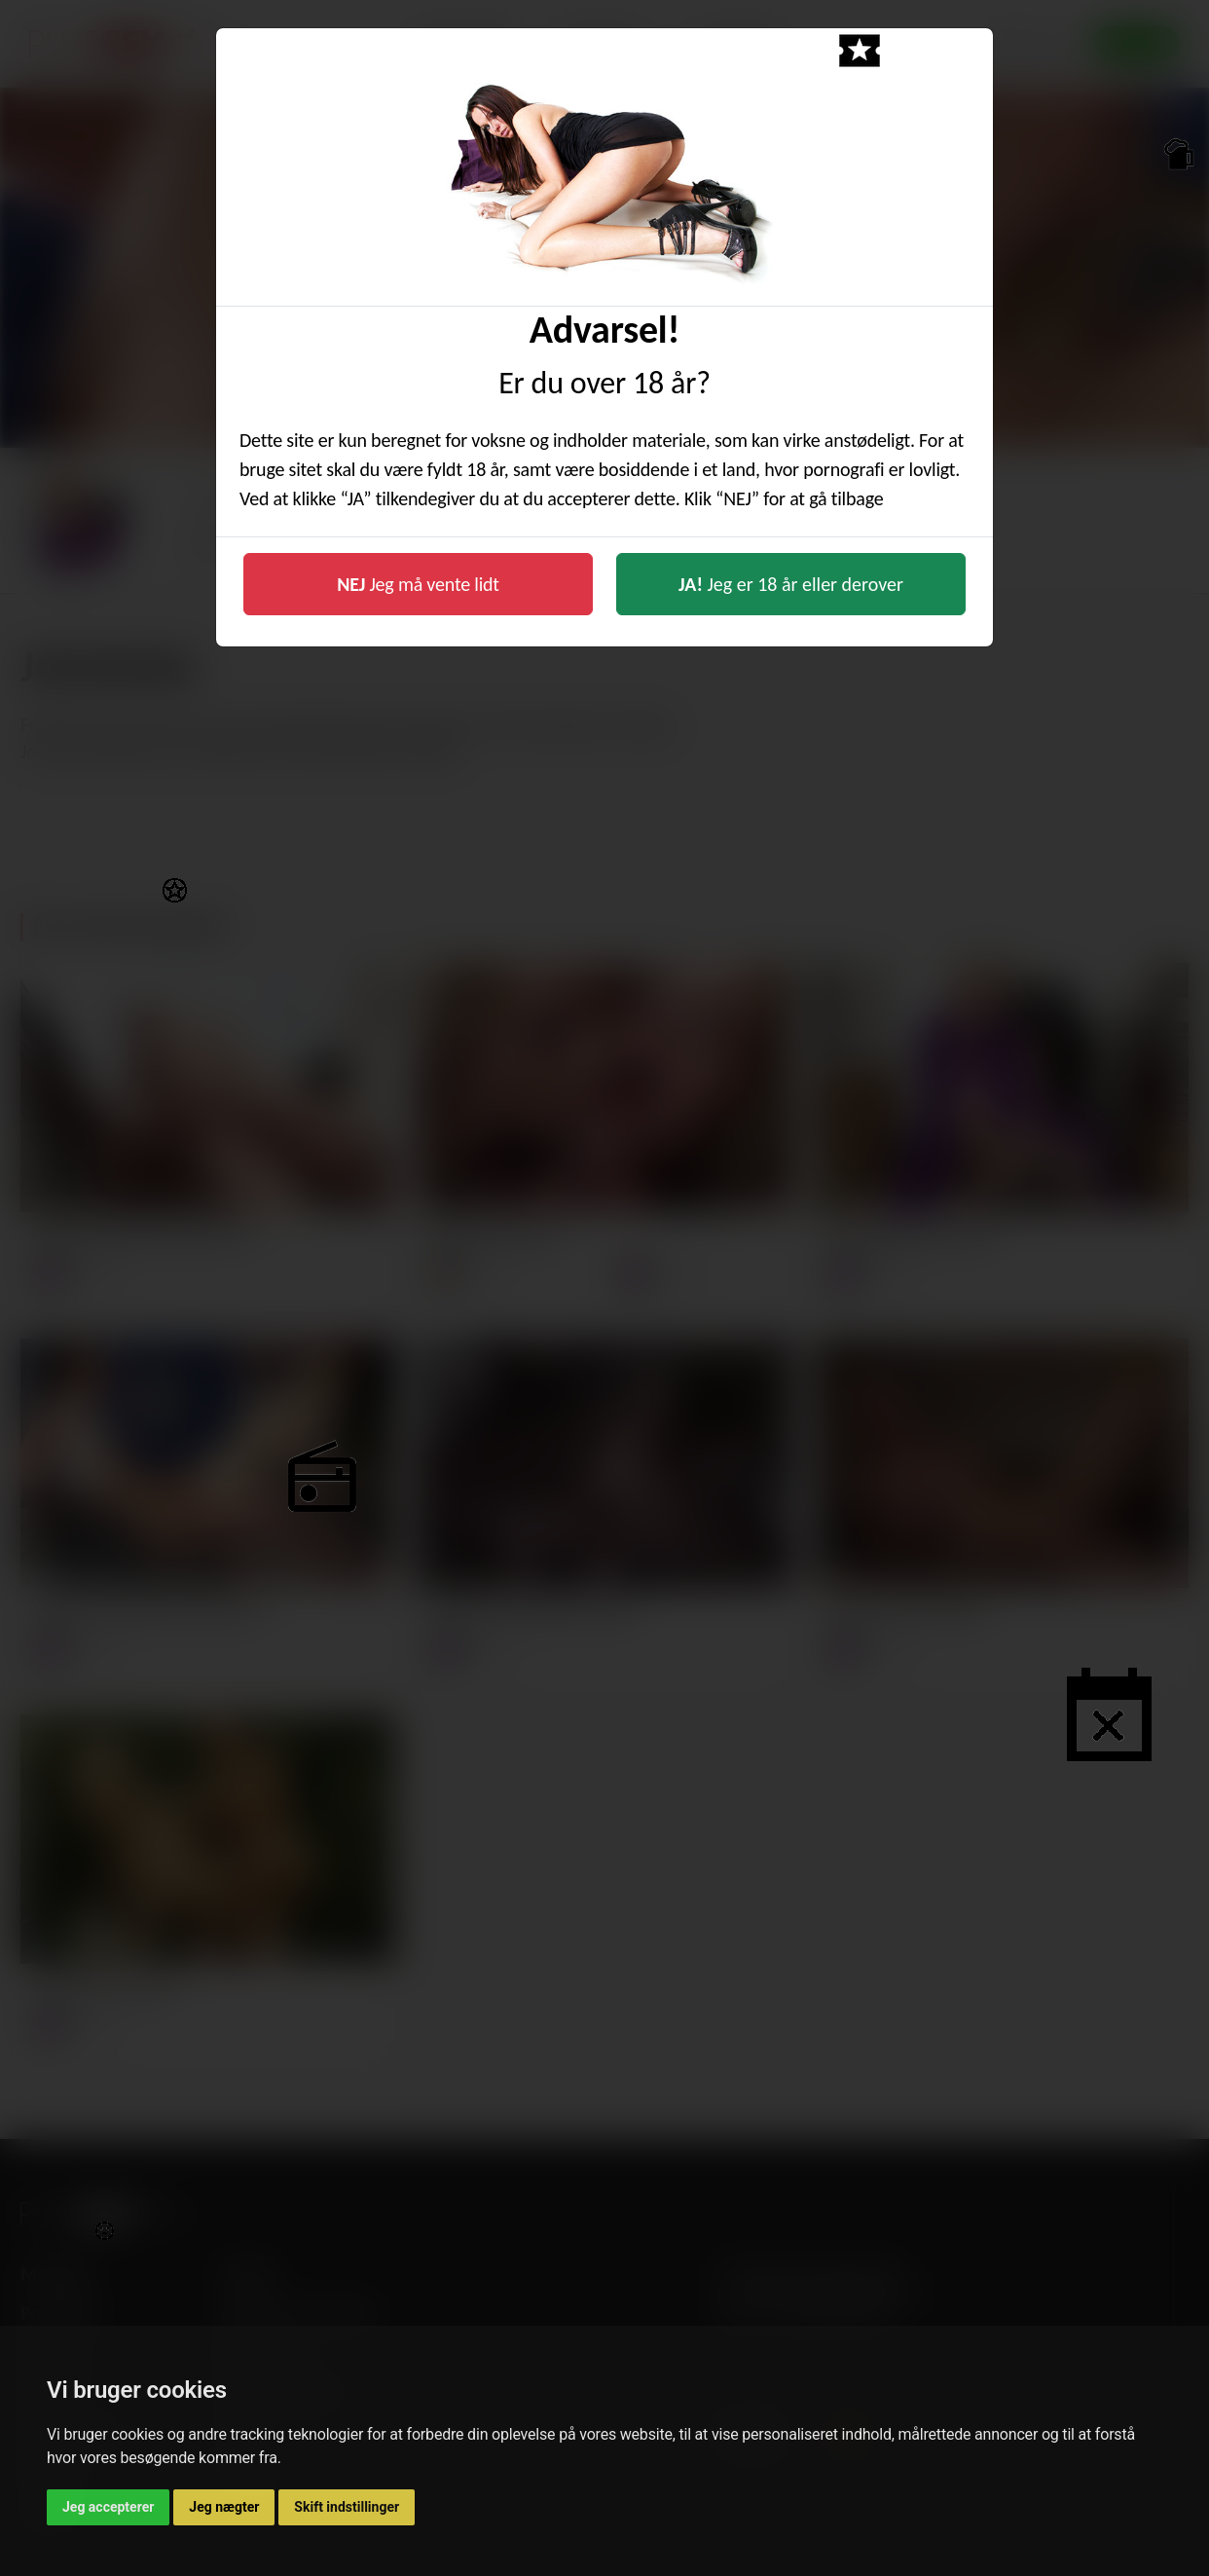 This screenshot has width=1209, height=2576. What do you see at coordinates (104, 2230) in the screenshot?
I see `indicates neutral feedback or rating` at bounding box center [104, 2230].